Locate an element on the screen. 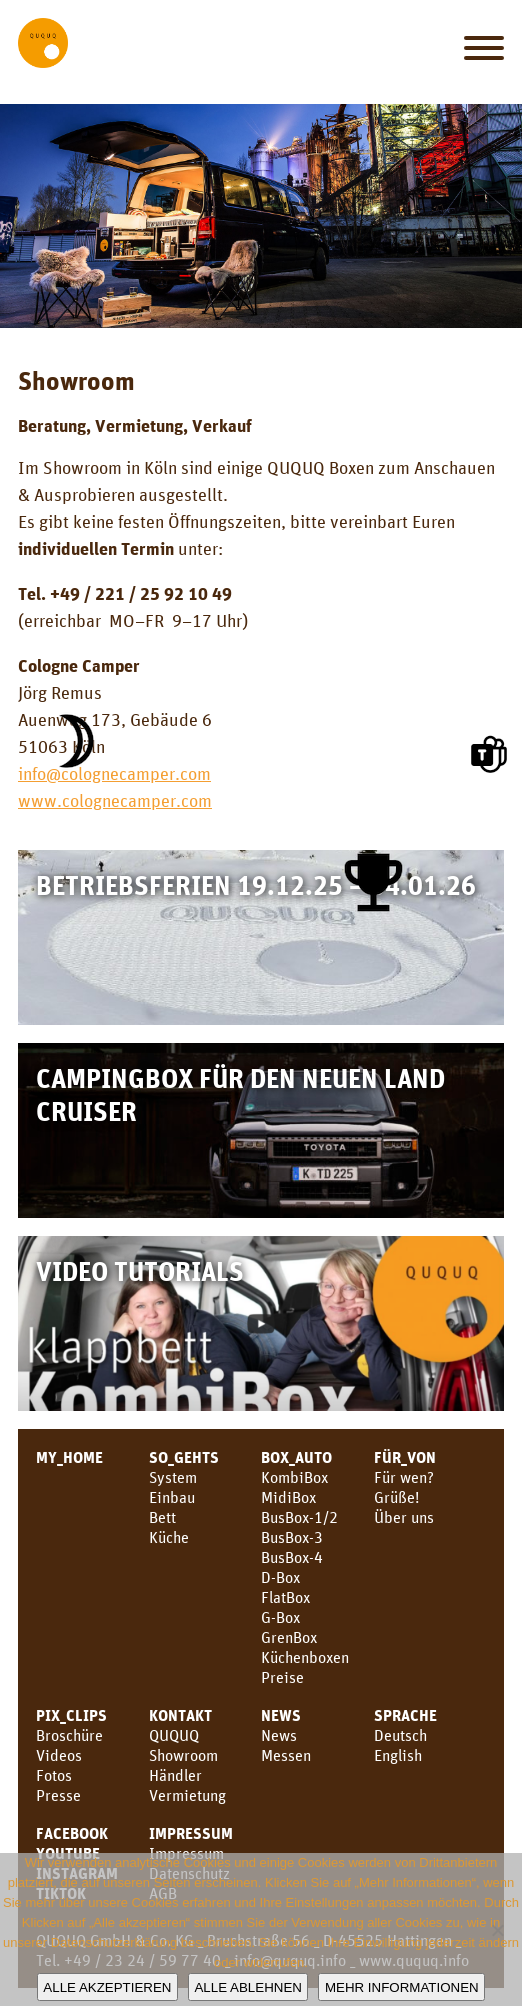  open microsoft teams is located at coordinates (489, 755).